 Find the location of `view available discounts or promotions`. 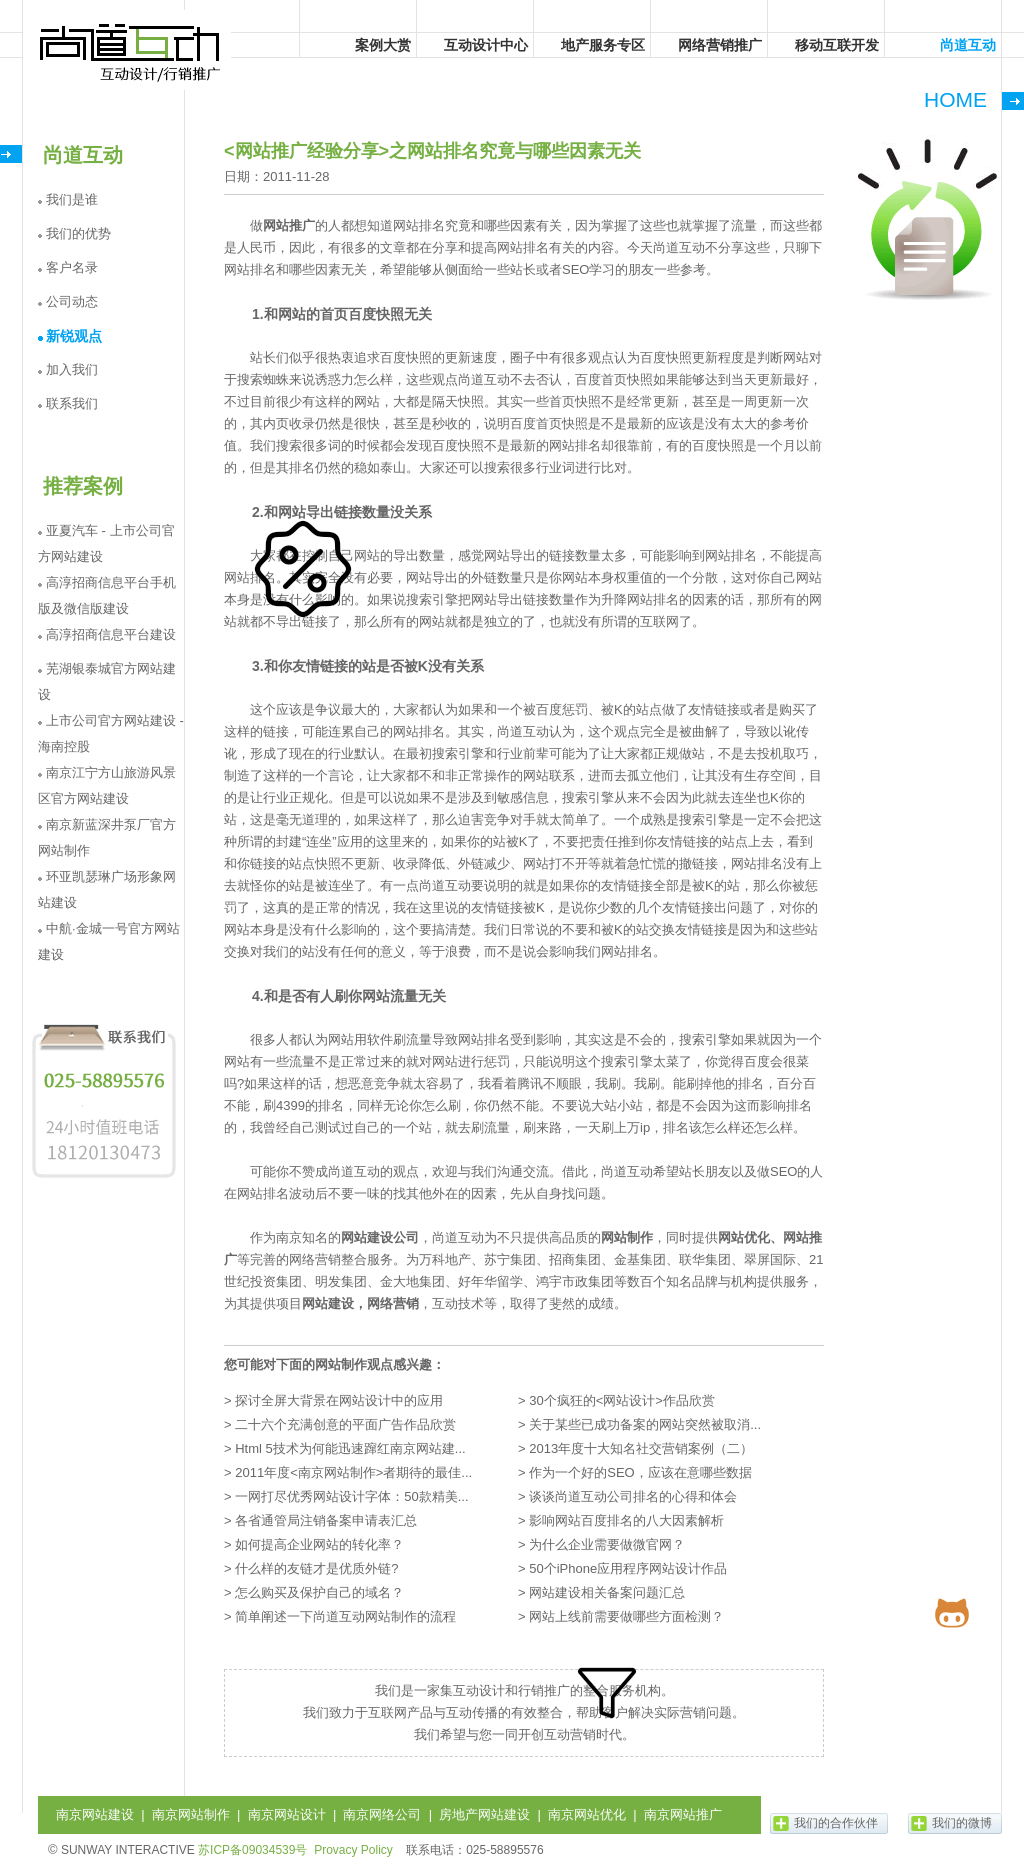

view available discounts or promotions is located at coordinates (303, 569).